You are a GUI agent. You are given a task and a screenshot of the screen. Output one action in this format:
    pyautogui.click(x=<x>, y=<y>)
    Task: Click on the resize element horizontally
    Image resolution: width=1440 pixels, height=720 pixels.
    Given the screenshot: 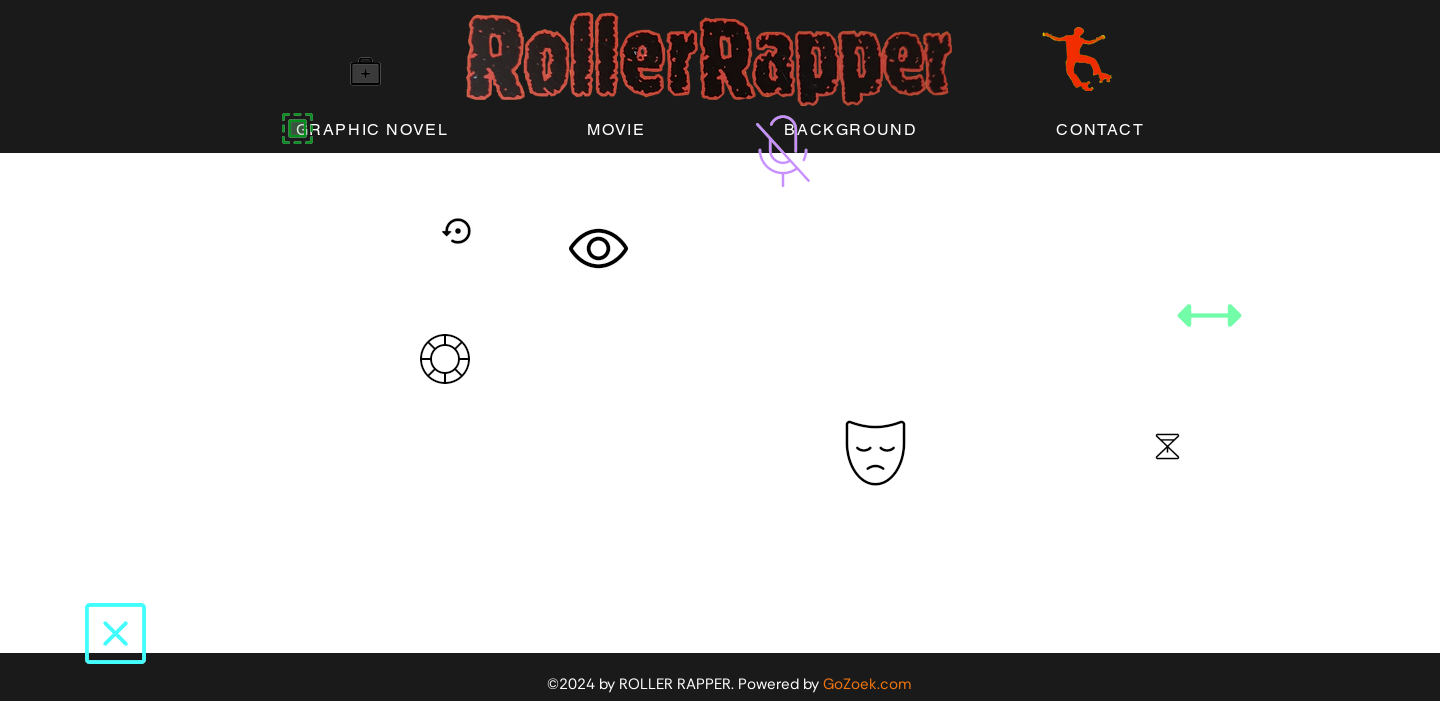 What is the action you would take?
    pyautogui.click(x=1209, y=315)
    